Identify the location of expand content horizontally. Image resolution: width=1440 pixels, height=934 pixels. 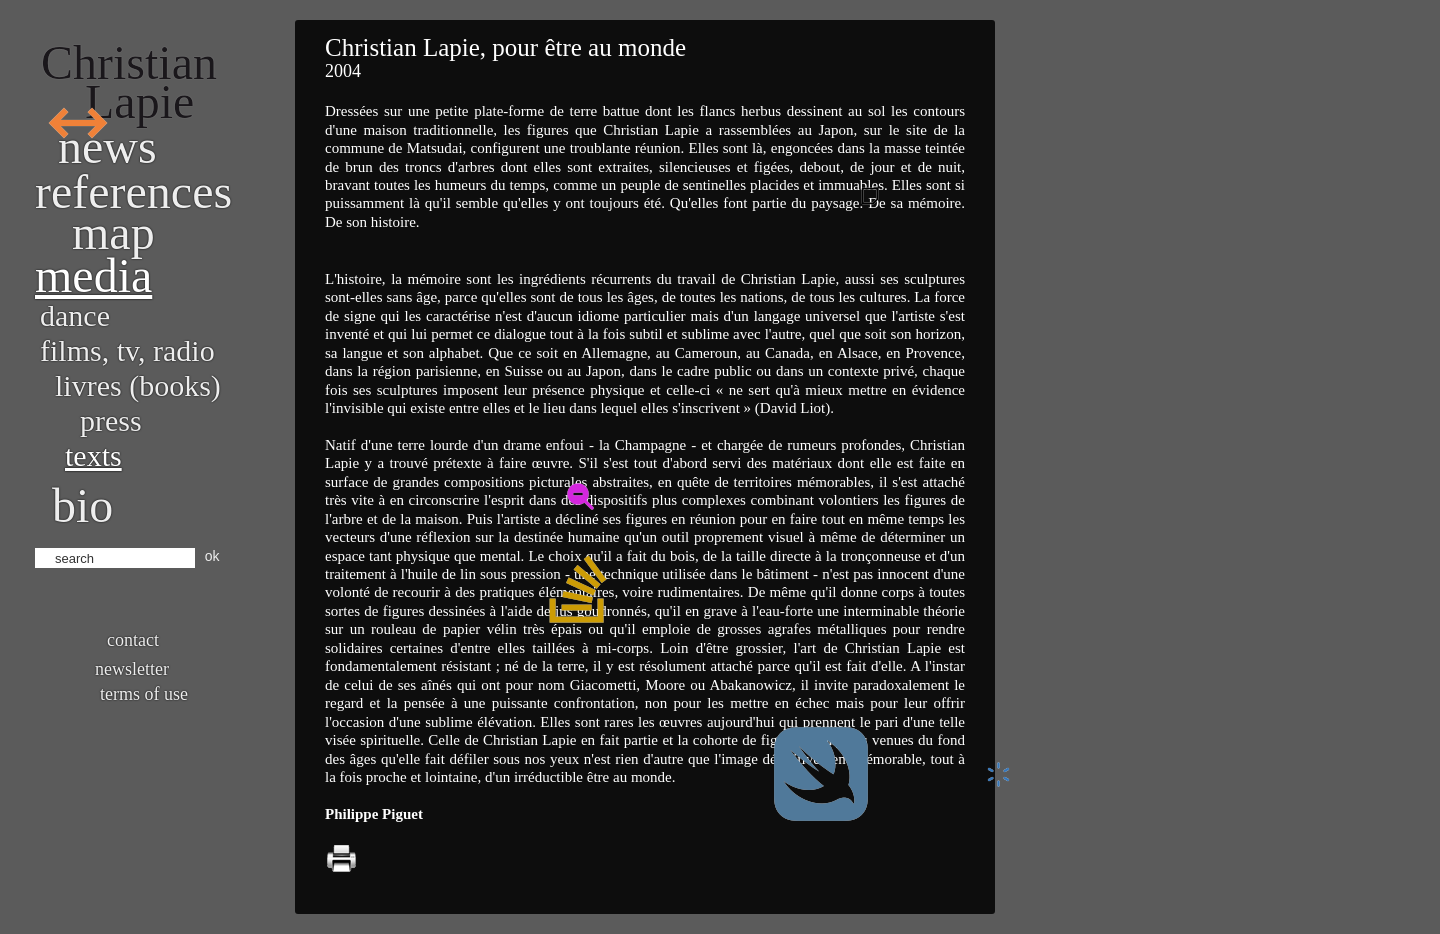
(78, 123).